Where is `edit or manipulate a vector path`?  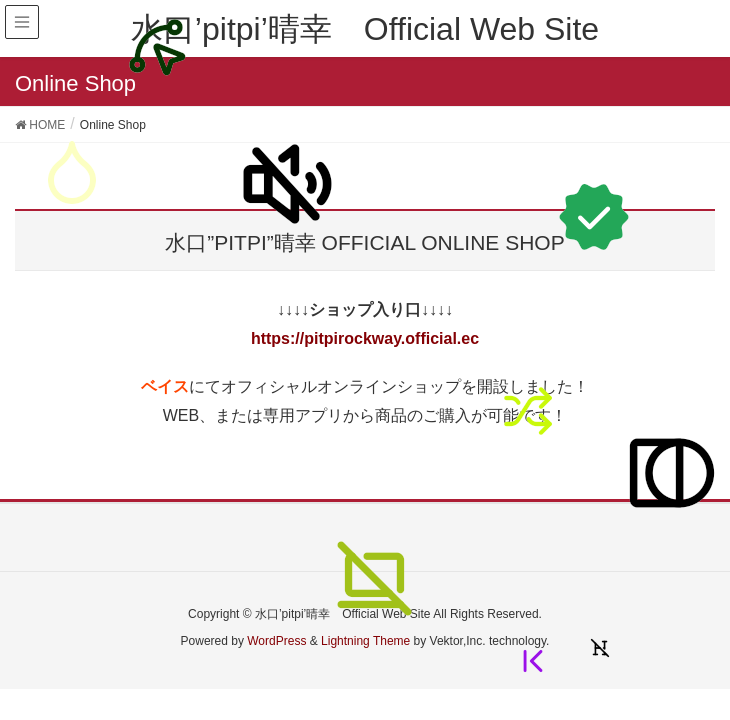
edit or manipulate a vector path is located at coordinates (156, 46).